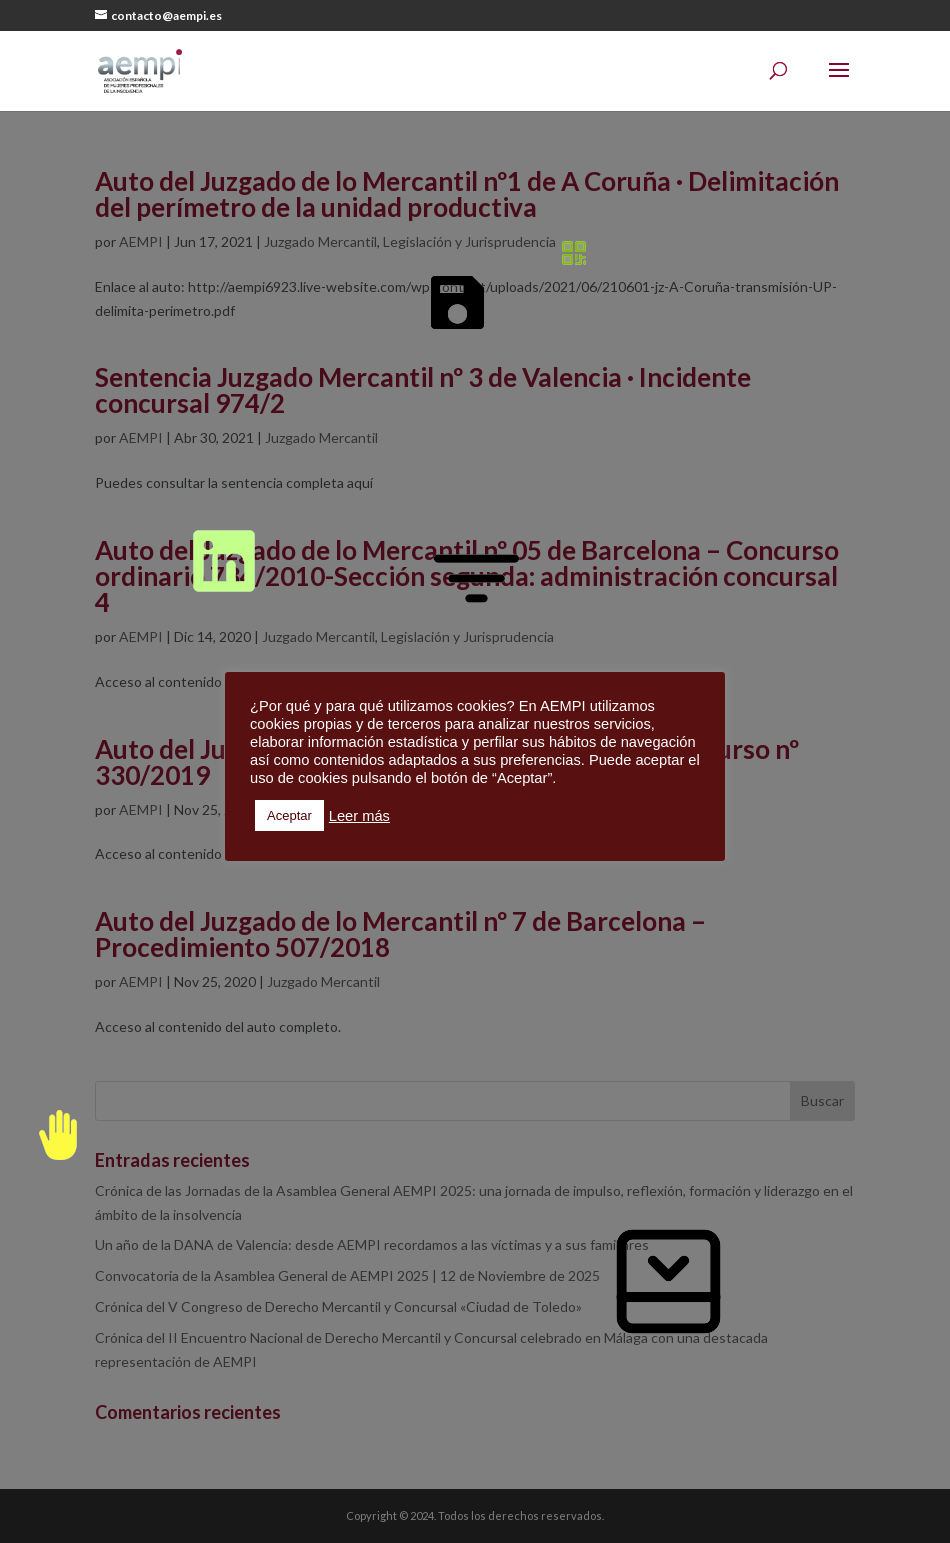 Image resolution: width=950 pixels, height=1543 pixels. Describe the element at coordinates (457, 302) in the screenshot. I see `save current file or document` at that location.